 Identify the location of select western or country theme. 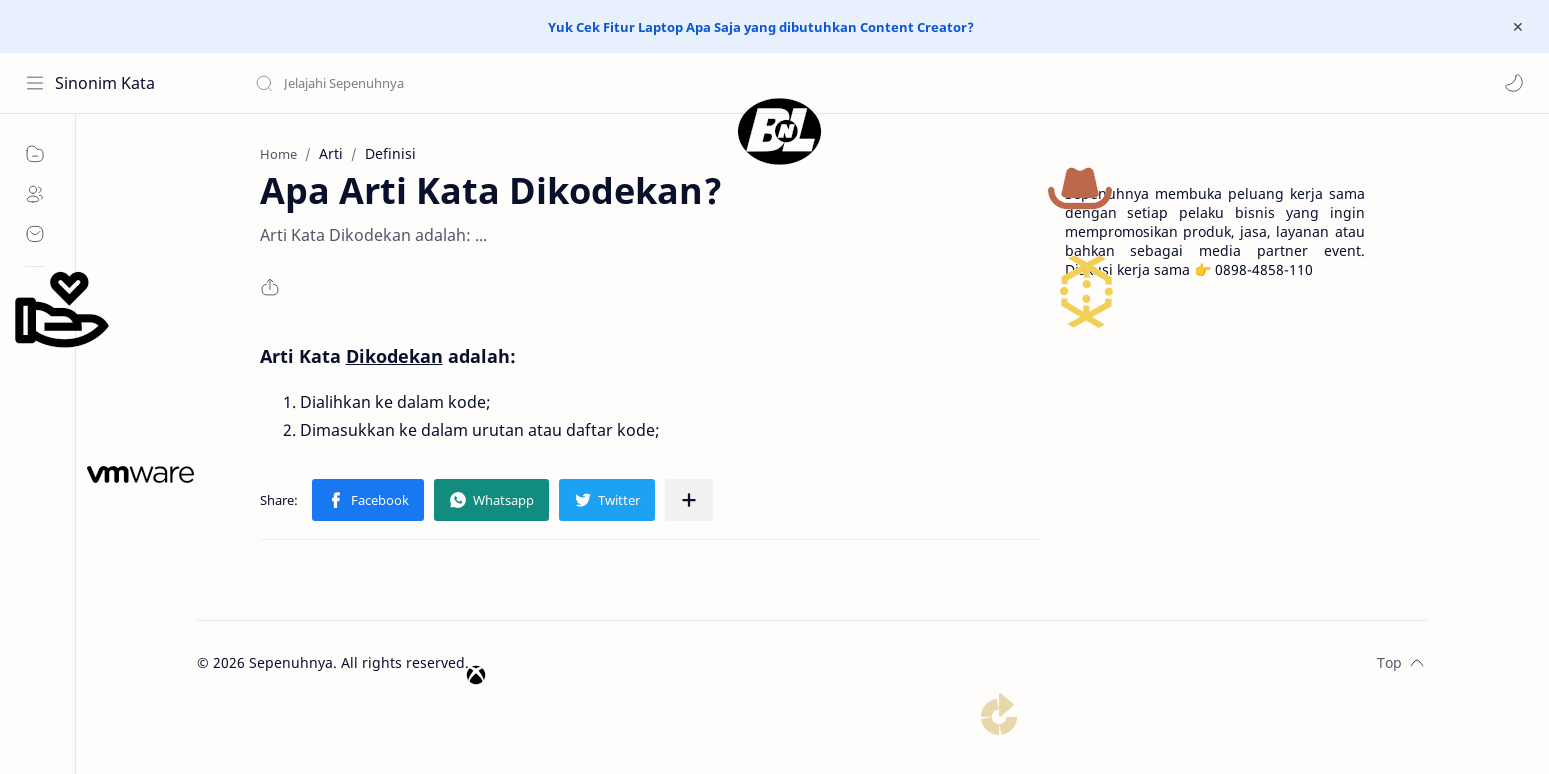
(1080, 190).